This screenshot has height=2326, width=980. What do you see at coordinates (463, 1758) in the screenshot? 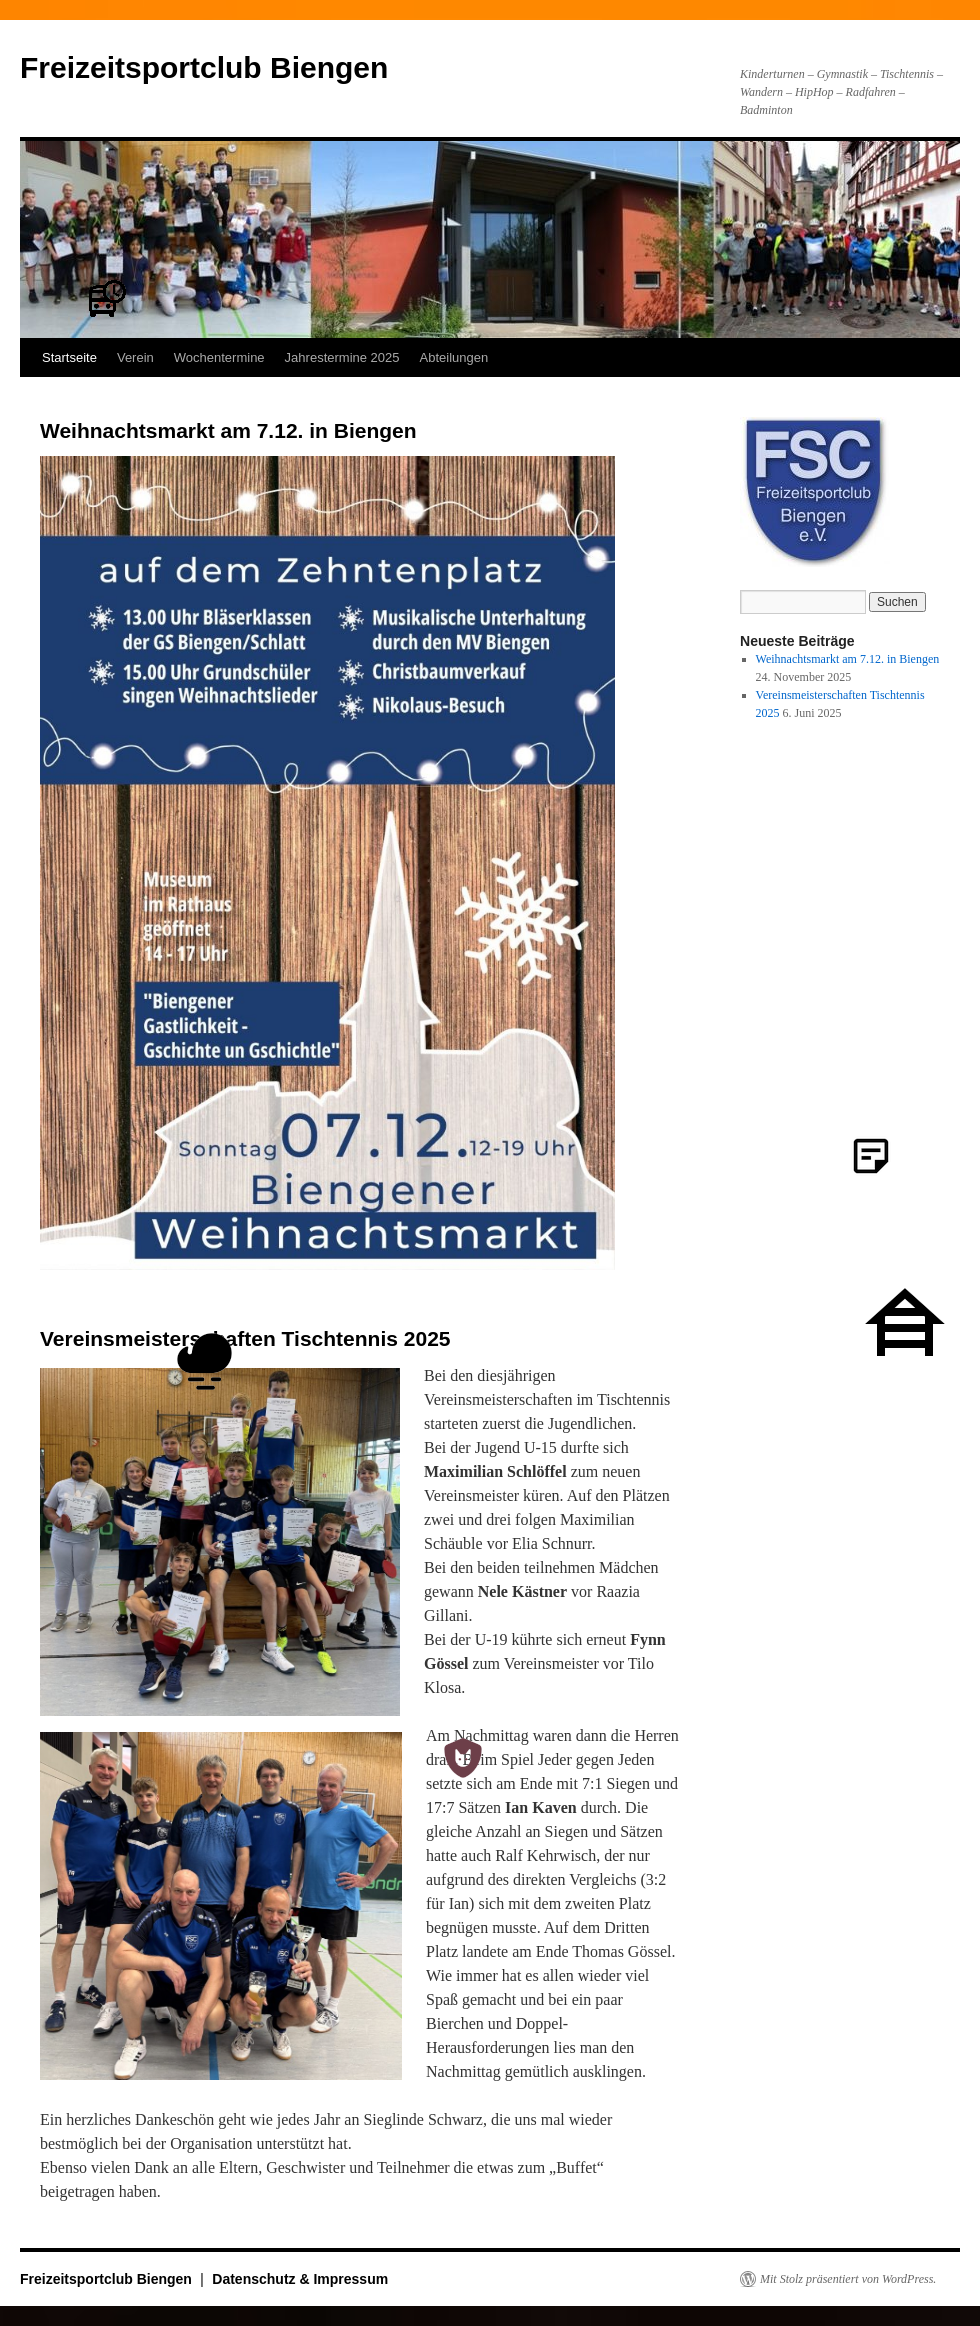
I see `pet protection or insurance services` at bounding box center [463, 1758].